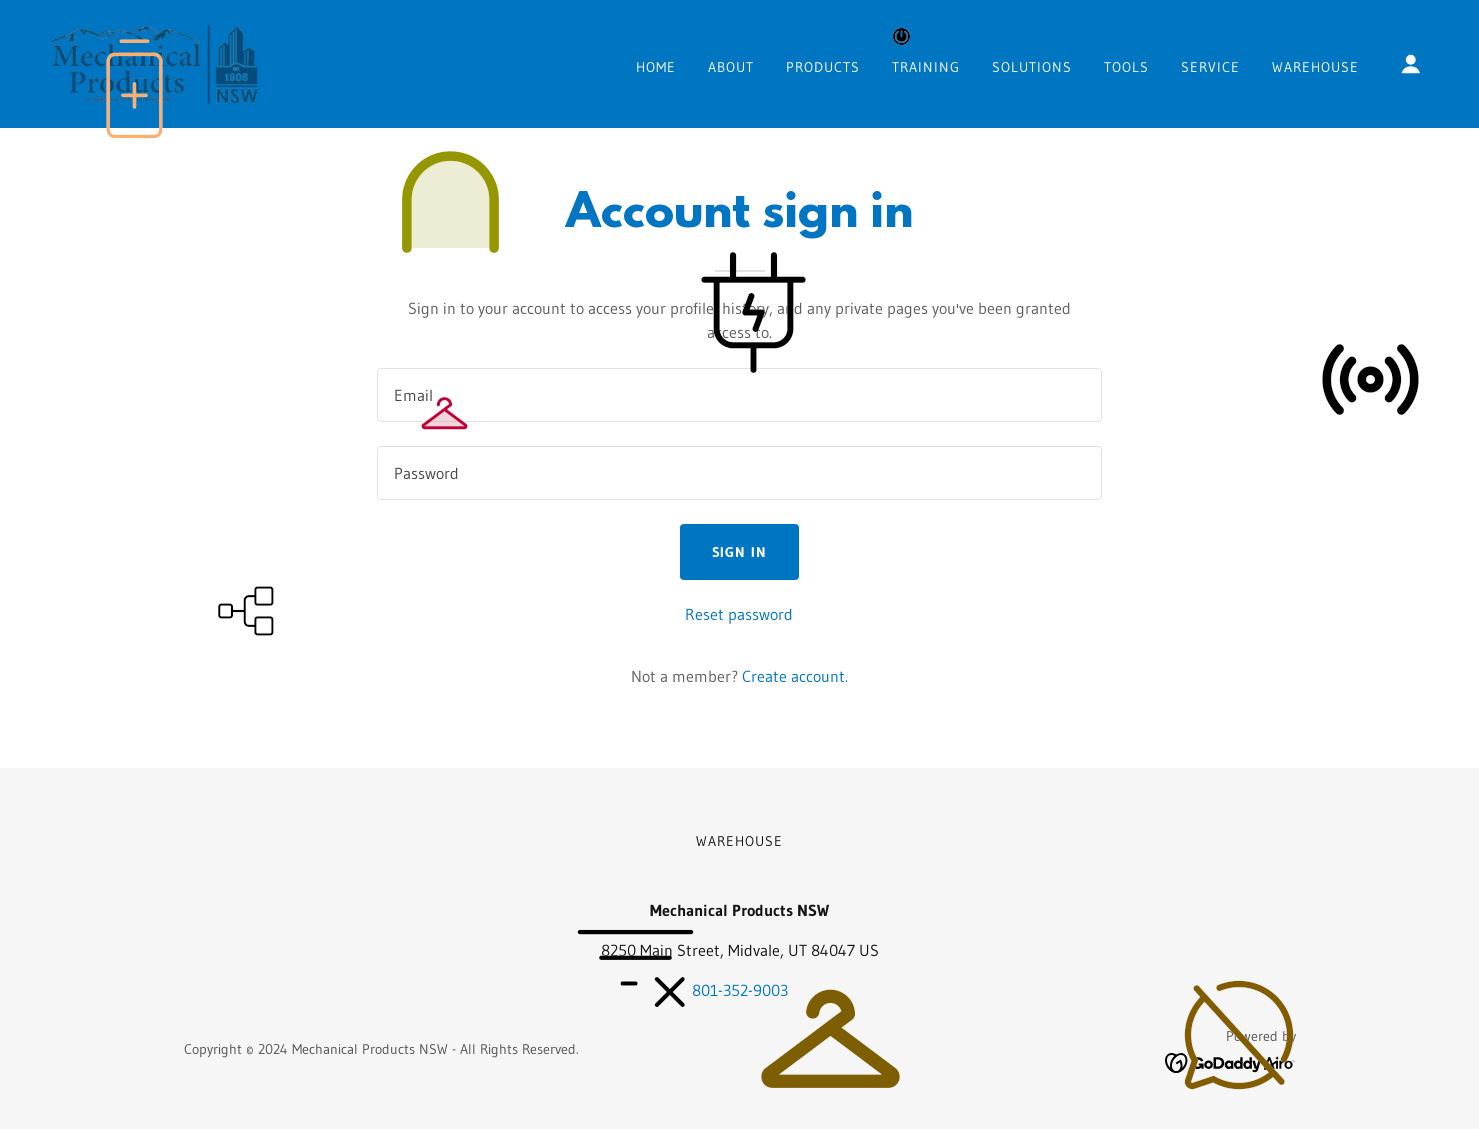 This screenshot has width=1479, height=1129. What do you see at coordinates (901, 36) in the screenshot?
I see `turn device on or off` at bounding box center [901, 36].